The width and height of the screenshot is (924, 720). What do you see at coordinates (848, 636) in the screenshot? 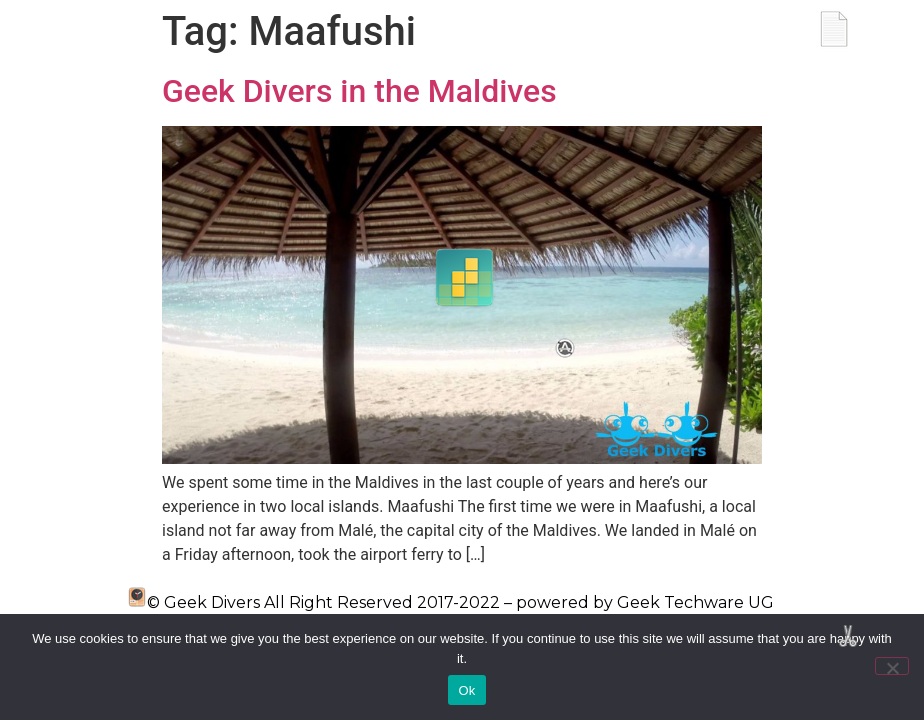
I see `cut selected content to clipboard` at bounding box center [848, 636].